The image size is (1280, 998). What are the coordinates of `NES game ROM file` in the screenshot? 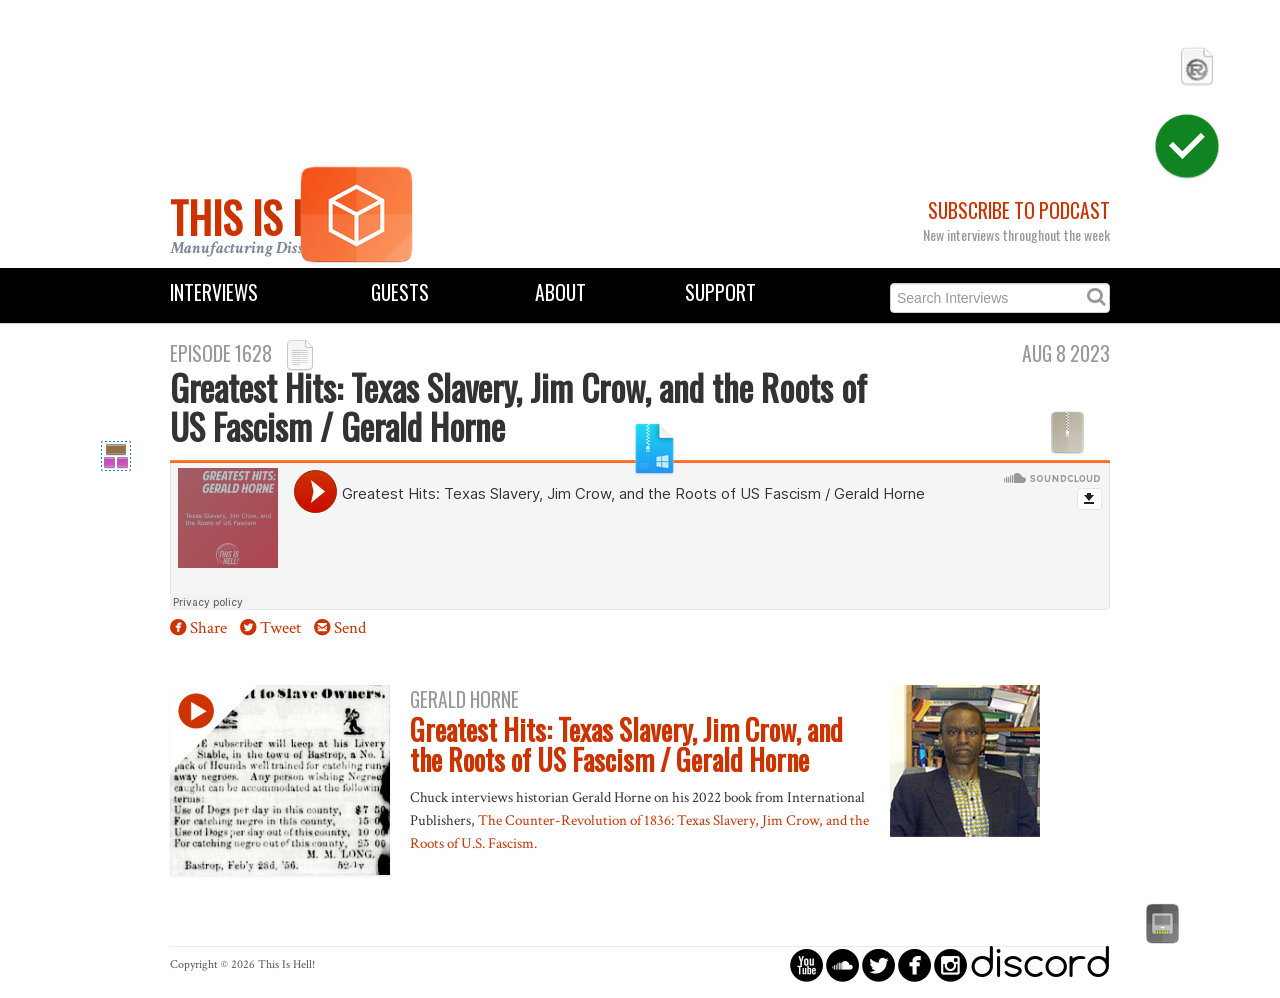 It's located at (1162, 923).